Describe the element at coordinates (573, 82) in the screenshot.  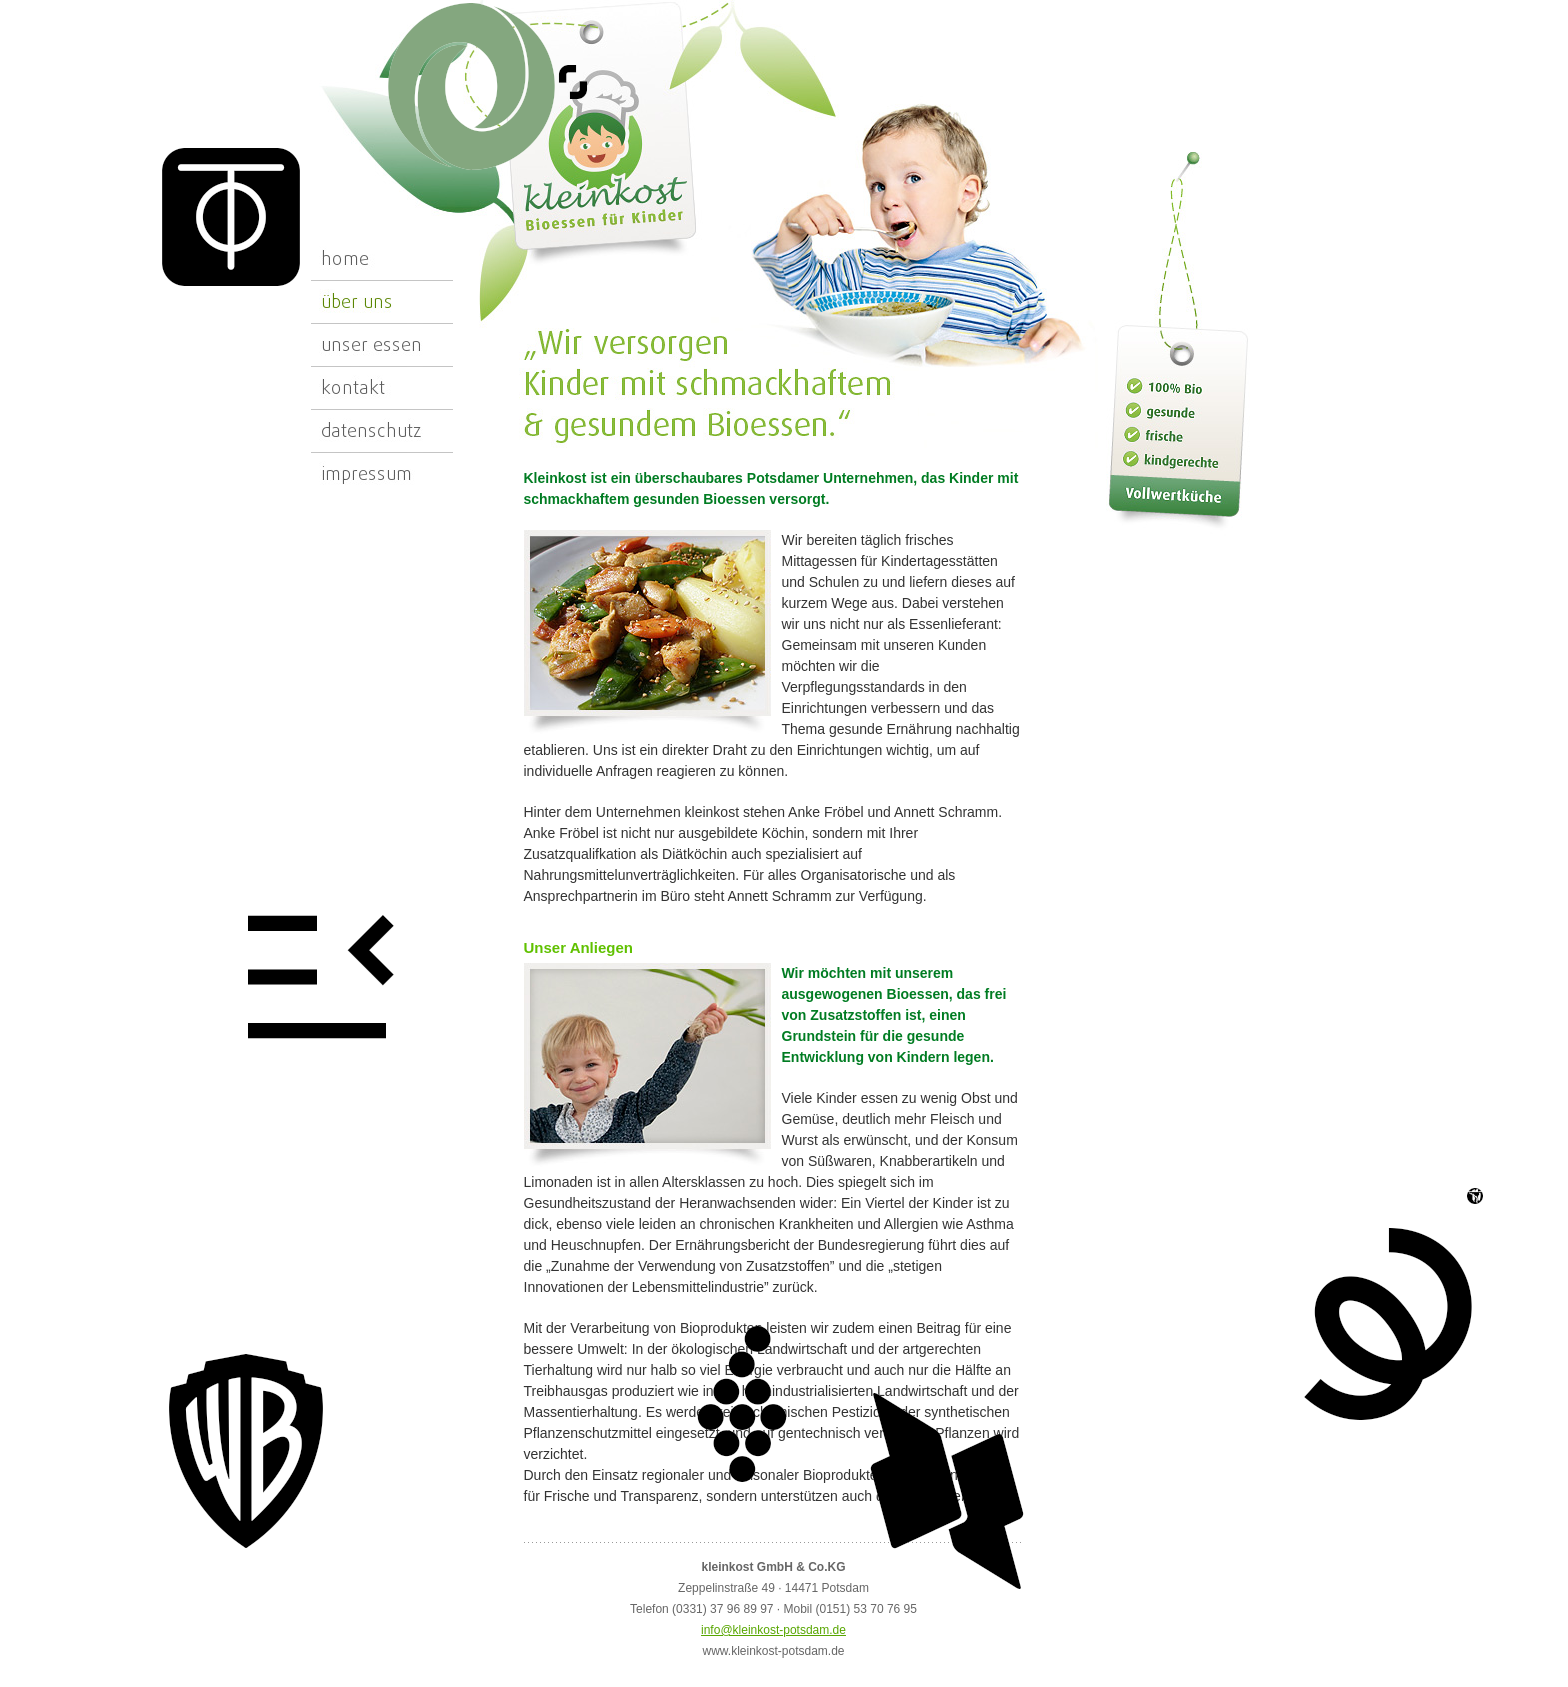
I see `shutterstock logo` at that location.